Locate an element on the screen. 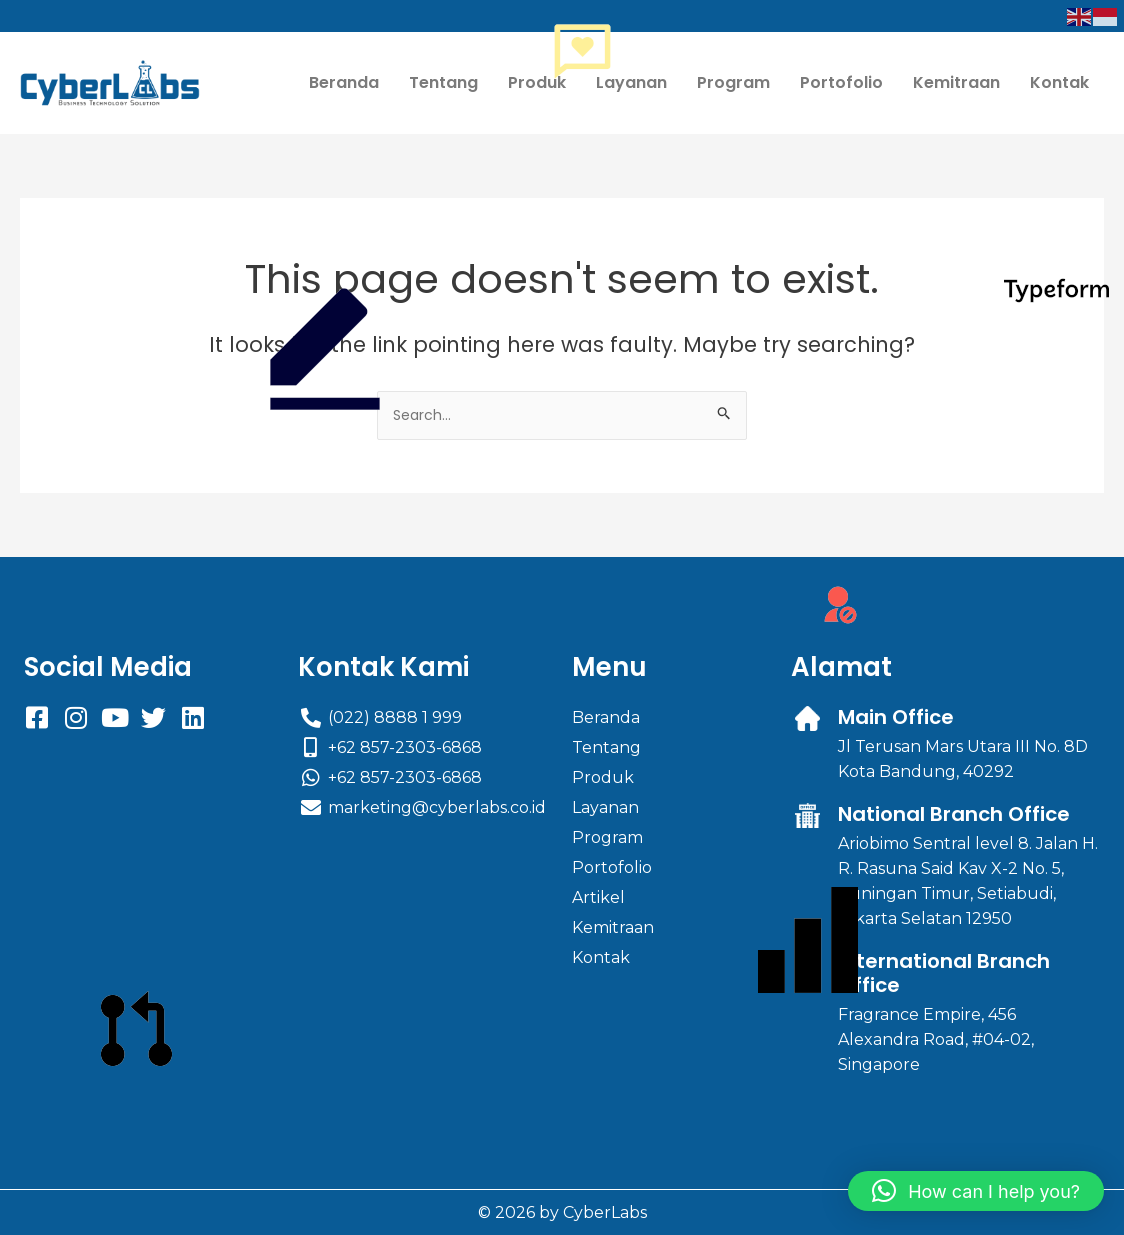  block or ban a user is located at coordinates (838, 605).